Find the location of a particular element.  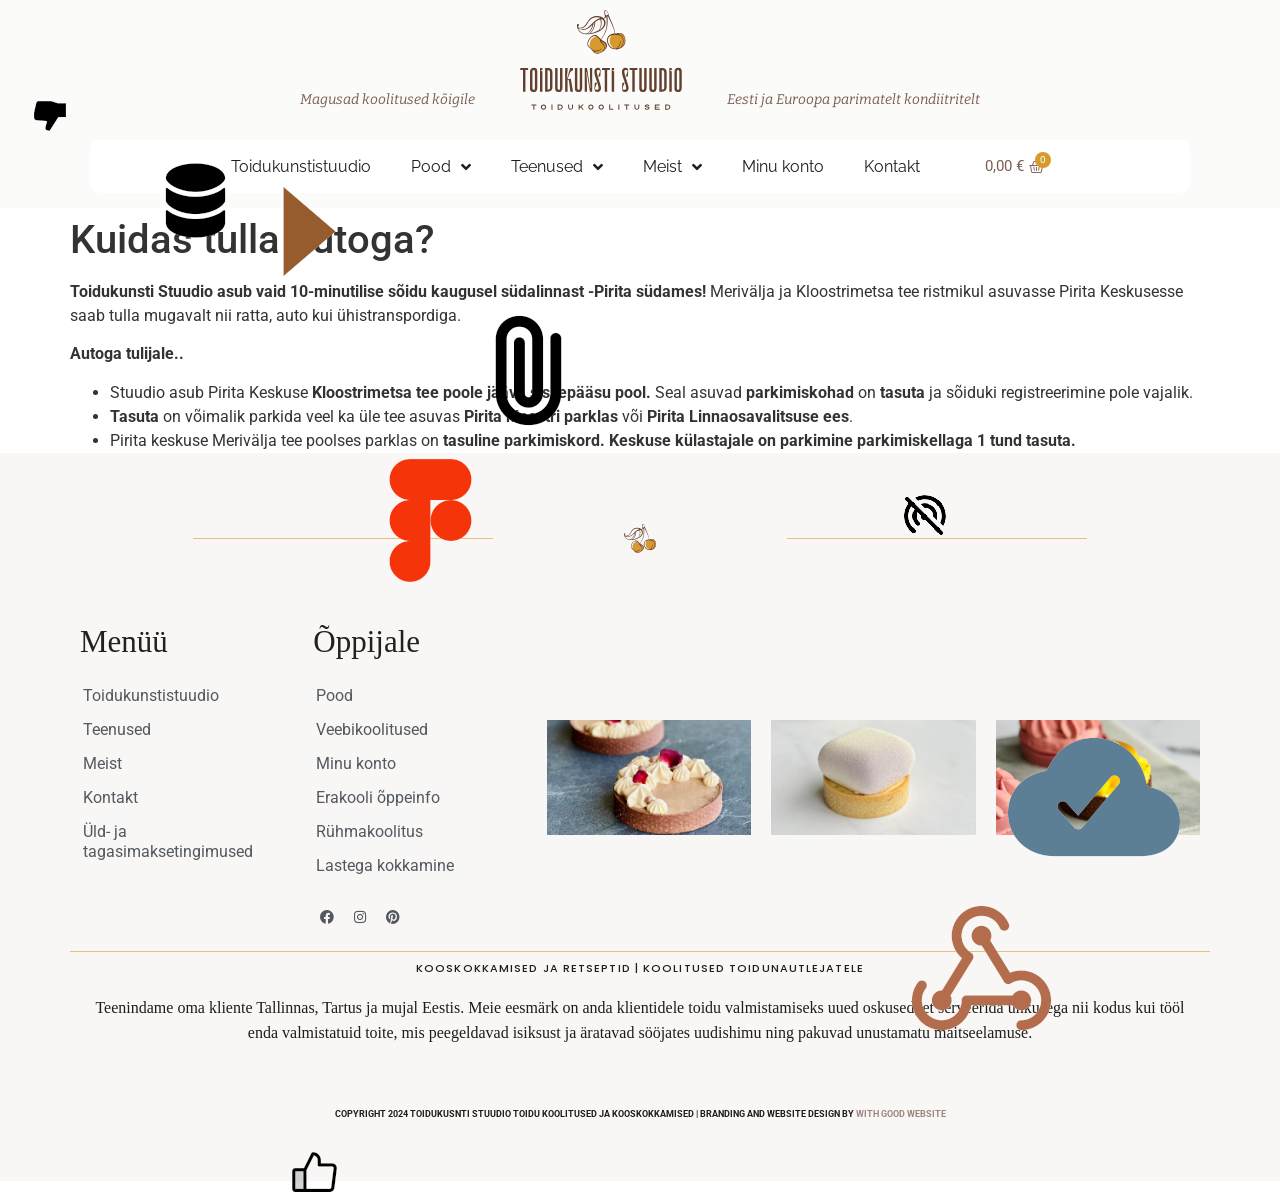

open Figma design tool is located at coordinates (430, 520).